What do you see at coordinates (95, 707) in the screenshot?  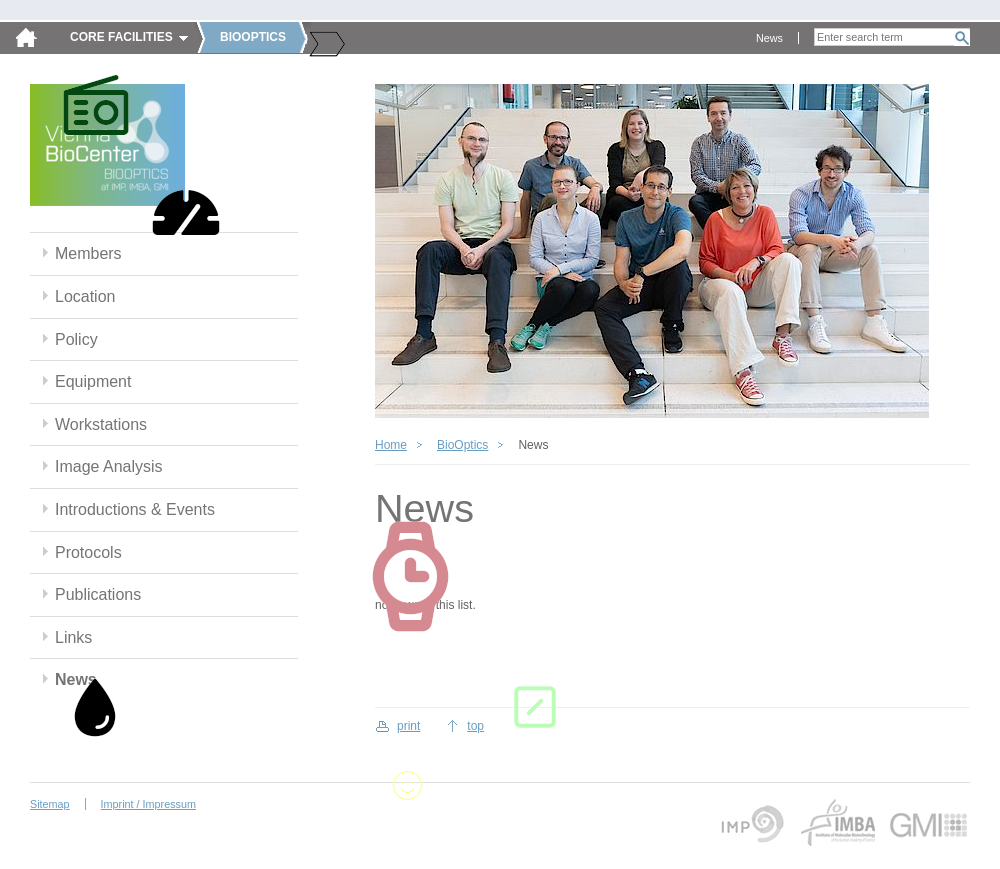 I see `indicates water or hydration tracking` at bounding box center [95, 707].